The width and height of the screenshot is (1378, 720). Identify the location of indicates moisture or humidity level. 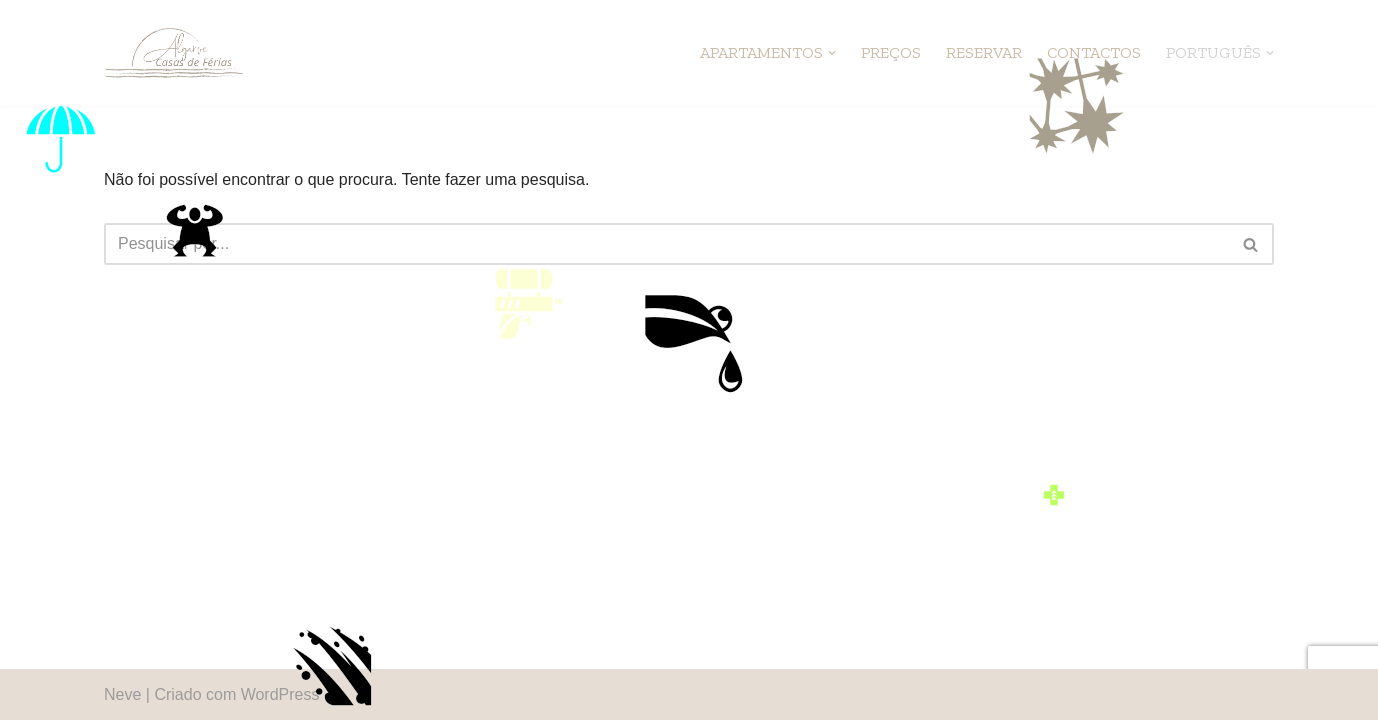
(694, 344).